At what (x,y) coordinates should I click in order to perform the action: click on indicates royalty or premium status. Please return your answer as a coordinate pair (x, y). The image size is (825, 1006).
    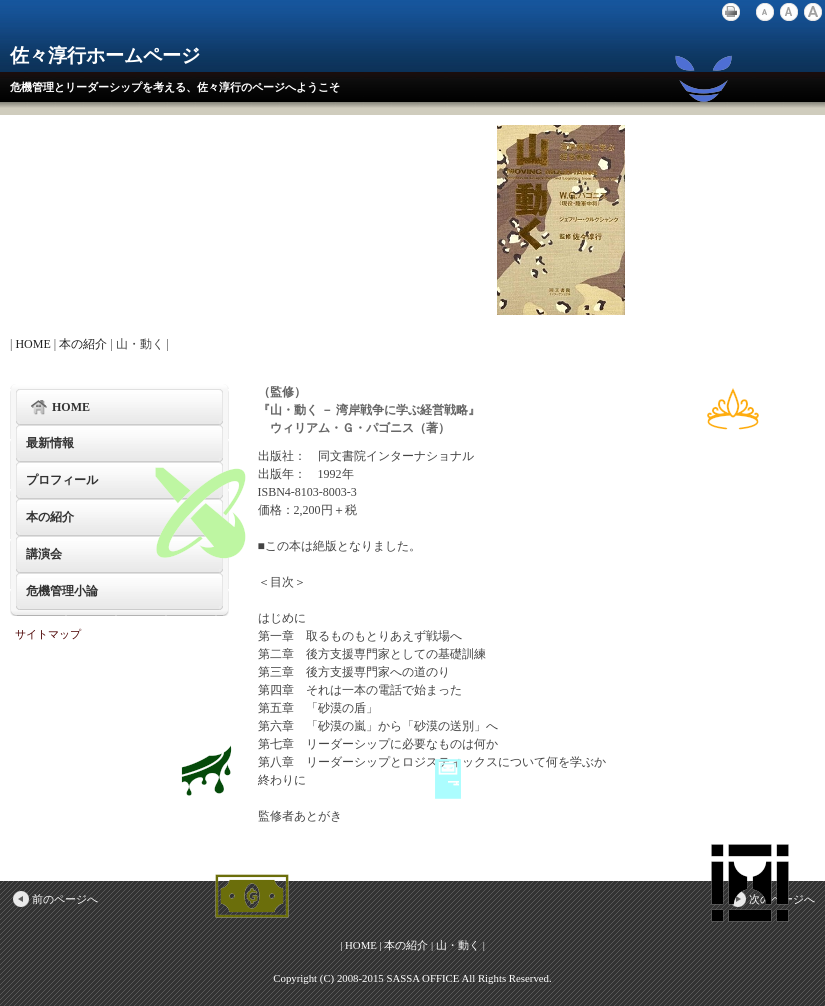
    Looking at the image, I should click on (733, 413).